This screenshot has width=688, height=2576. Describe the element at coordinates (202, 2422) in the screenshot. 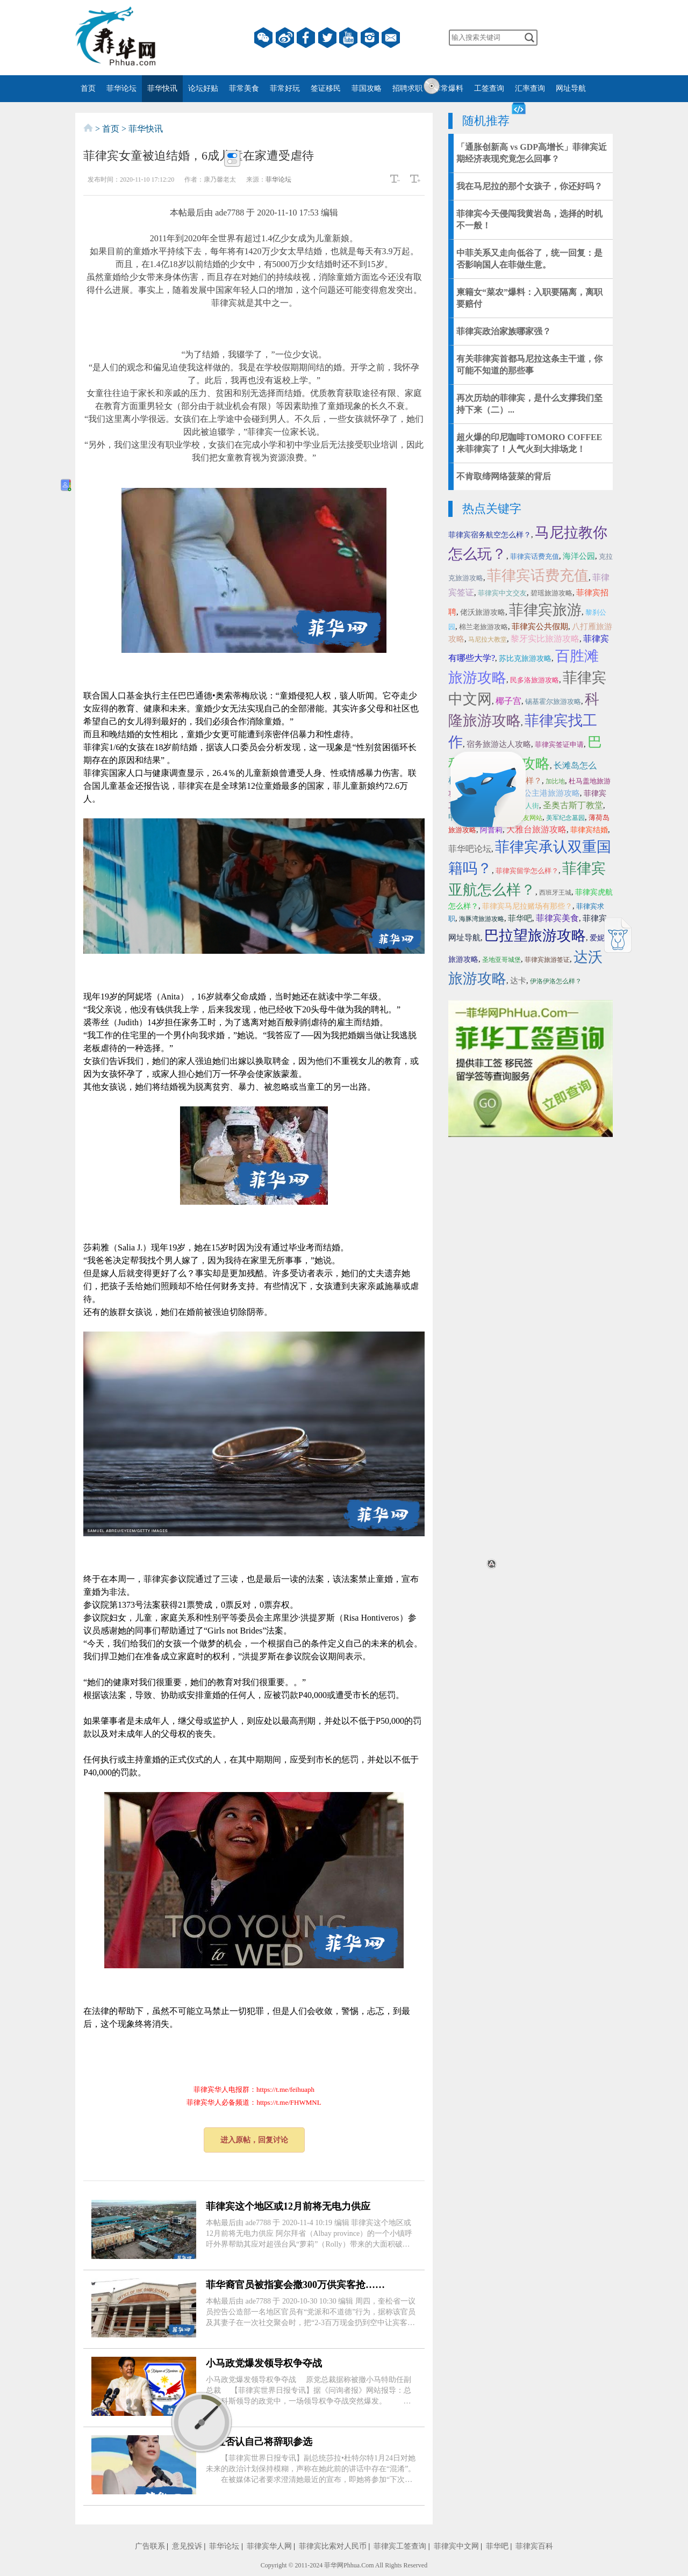

I see `launch sysprof system profiler` at that location.